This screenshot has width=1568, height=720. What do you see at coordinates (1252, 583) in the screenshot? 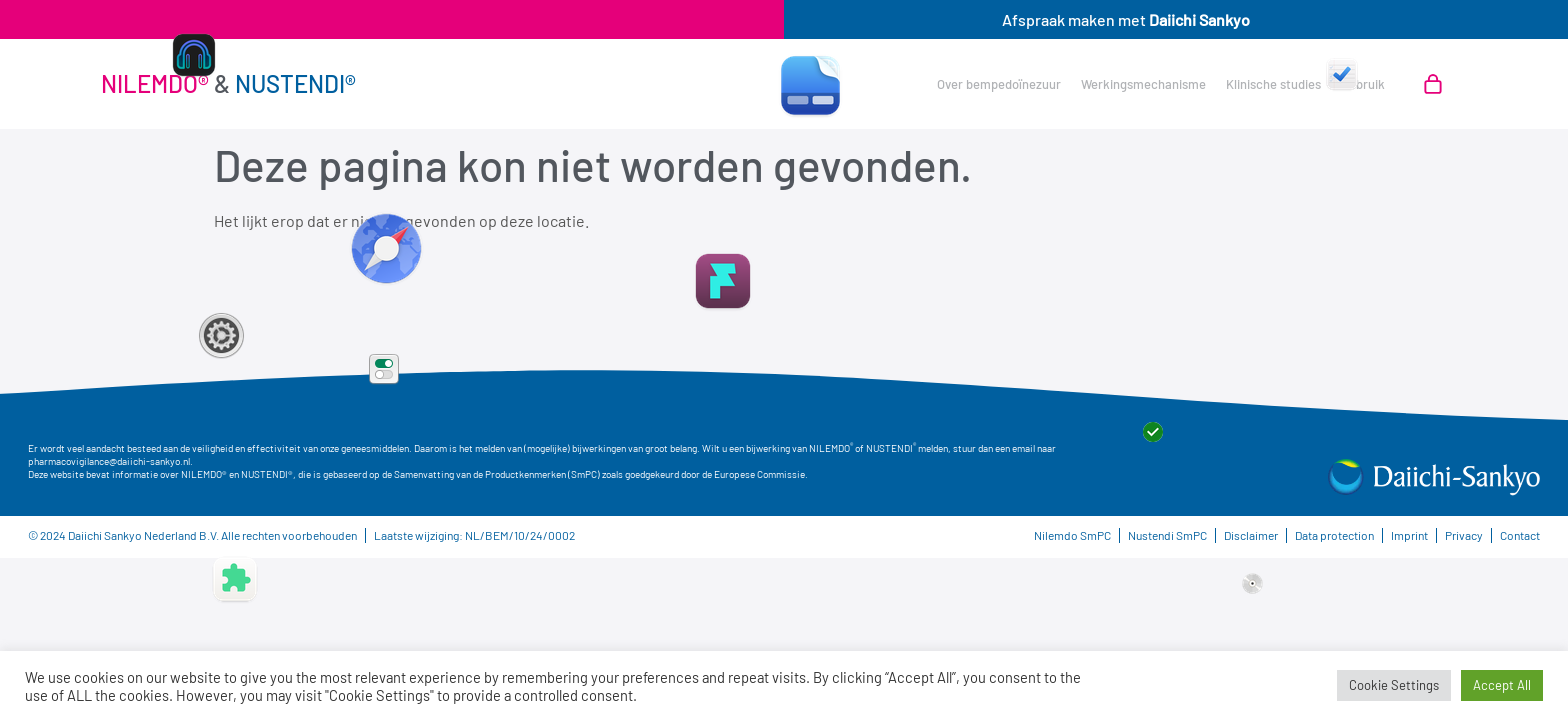
I see `represents a DVD+R writable disc` at bounding box center [1252, 583].